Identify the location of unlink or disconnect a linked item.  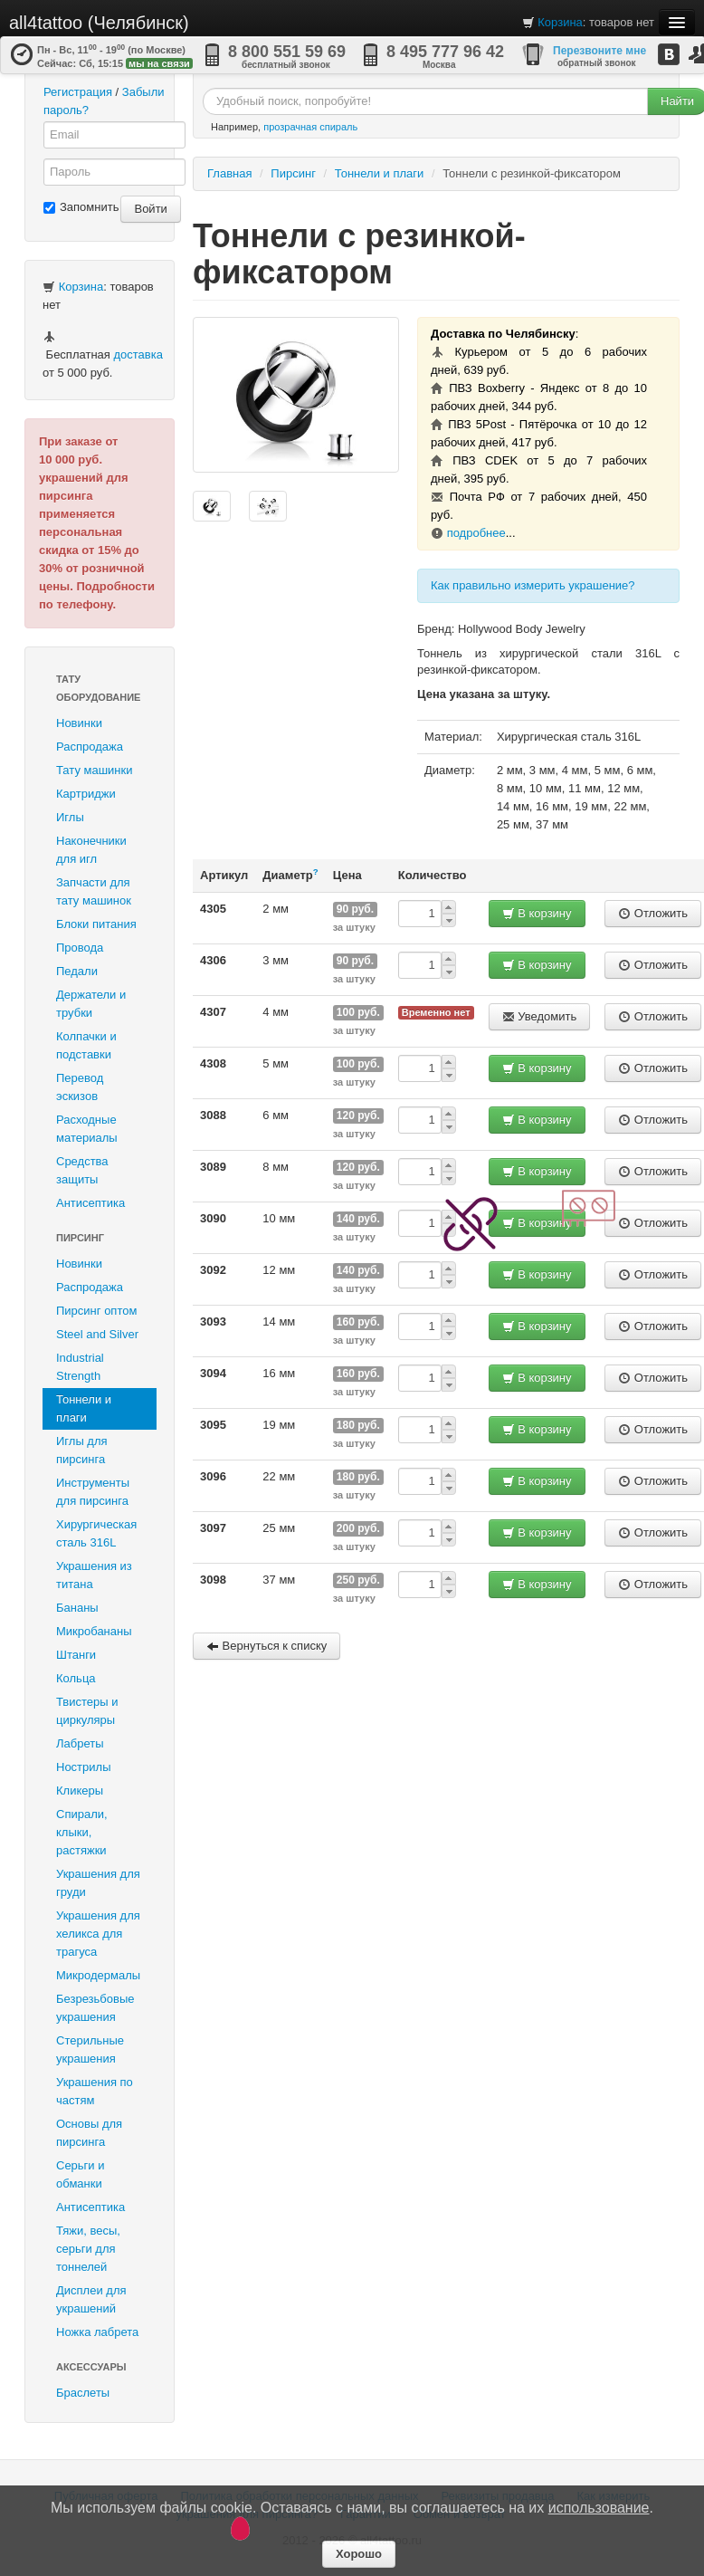
(471, 1224).